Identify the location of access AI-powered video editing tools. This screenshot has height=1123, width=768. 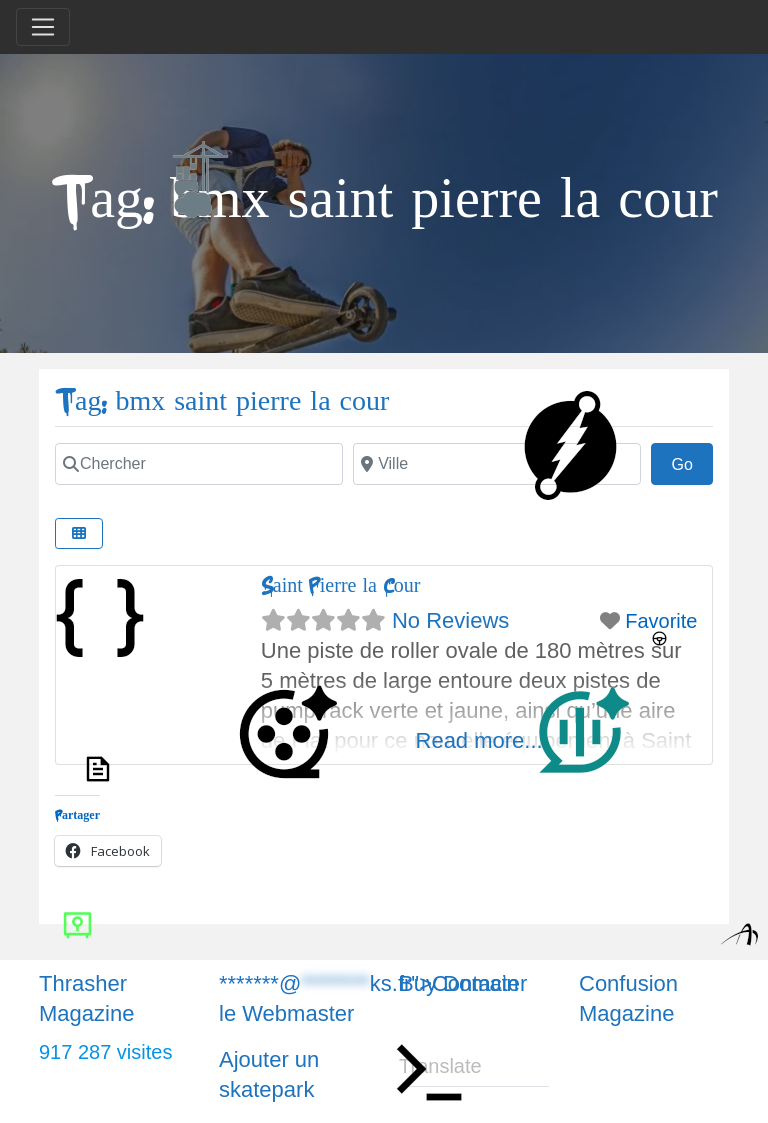
(284, 734).